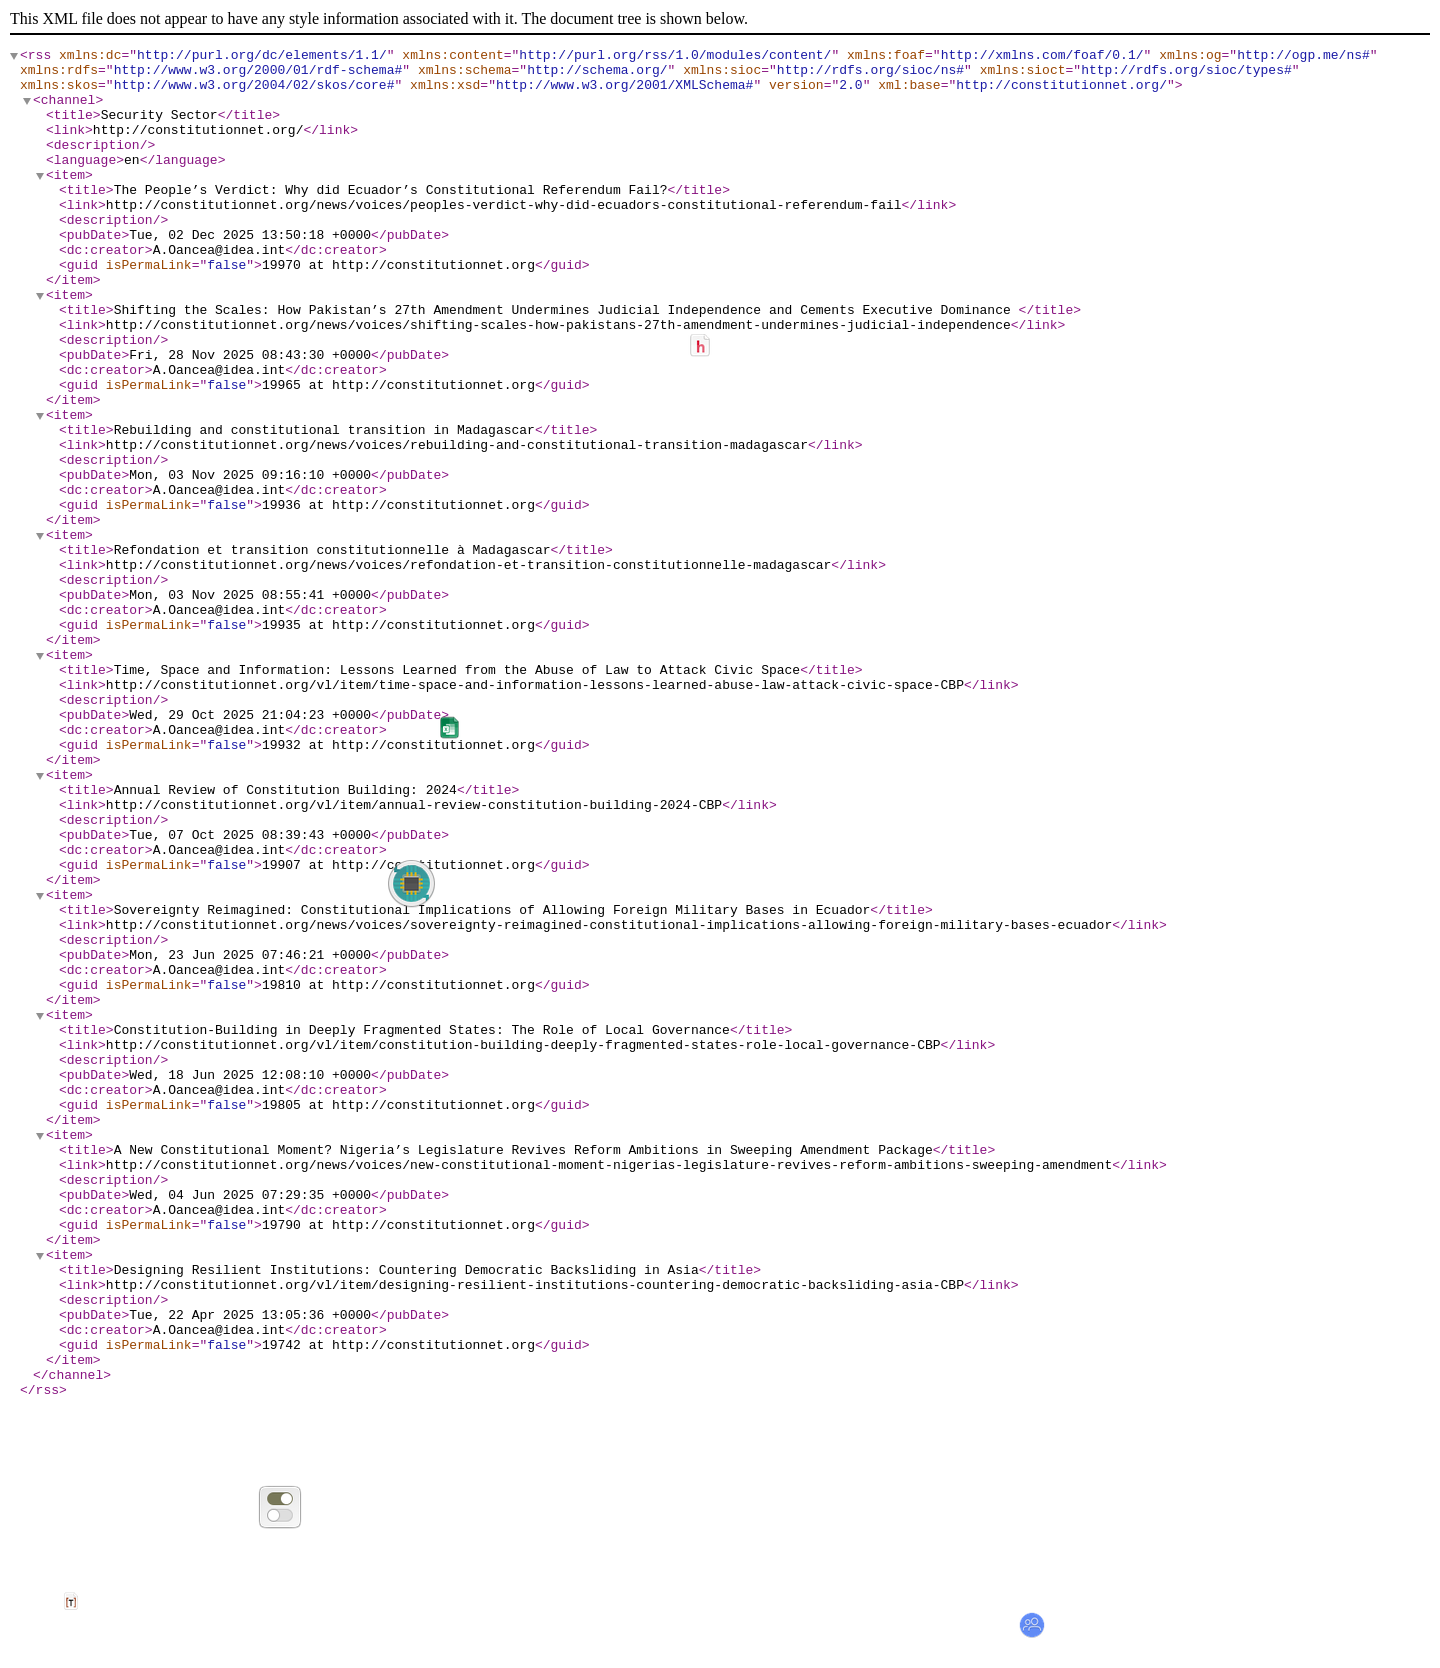  I want to click on open a microsoft excel spreadsheet file, so click(449, 727).